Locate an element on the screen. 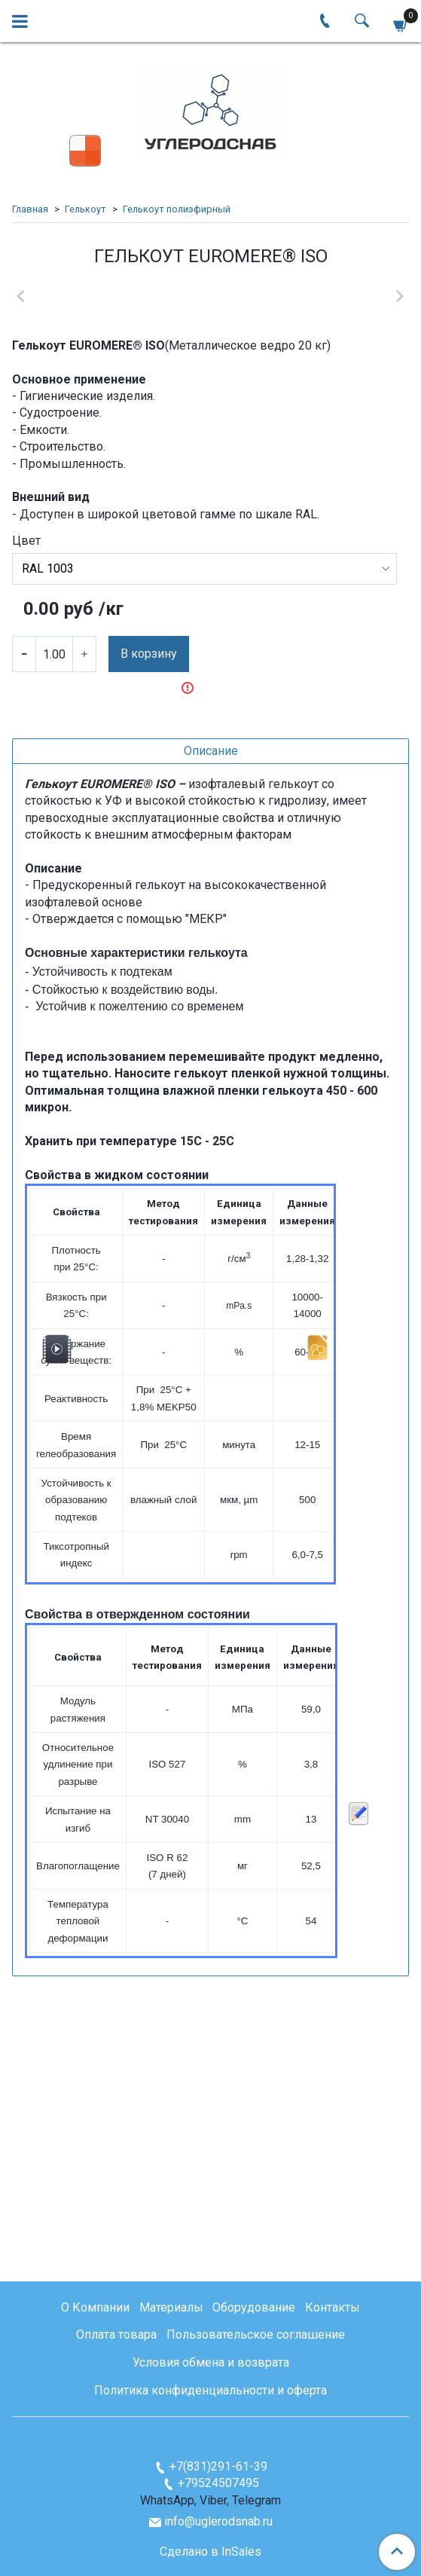 The image size is (421, 2576). open libreoffice draw application is located at coordinates (317, 1347).